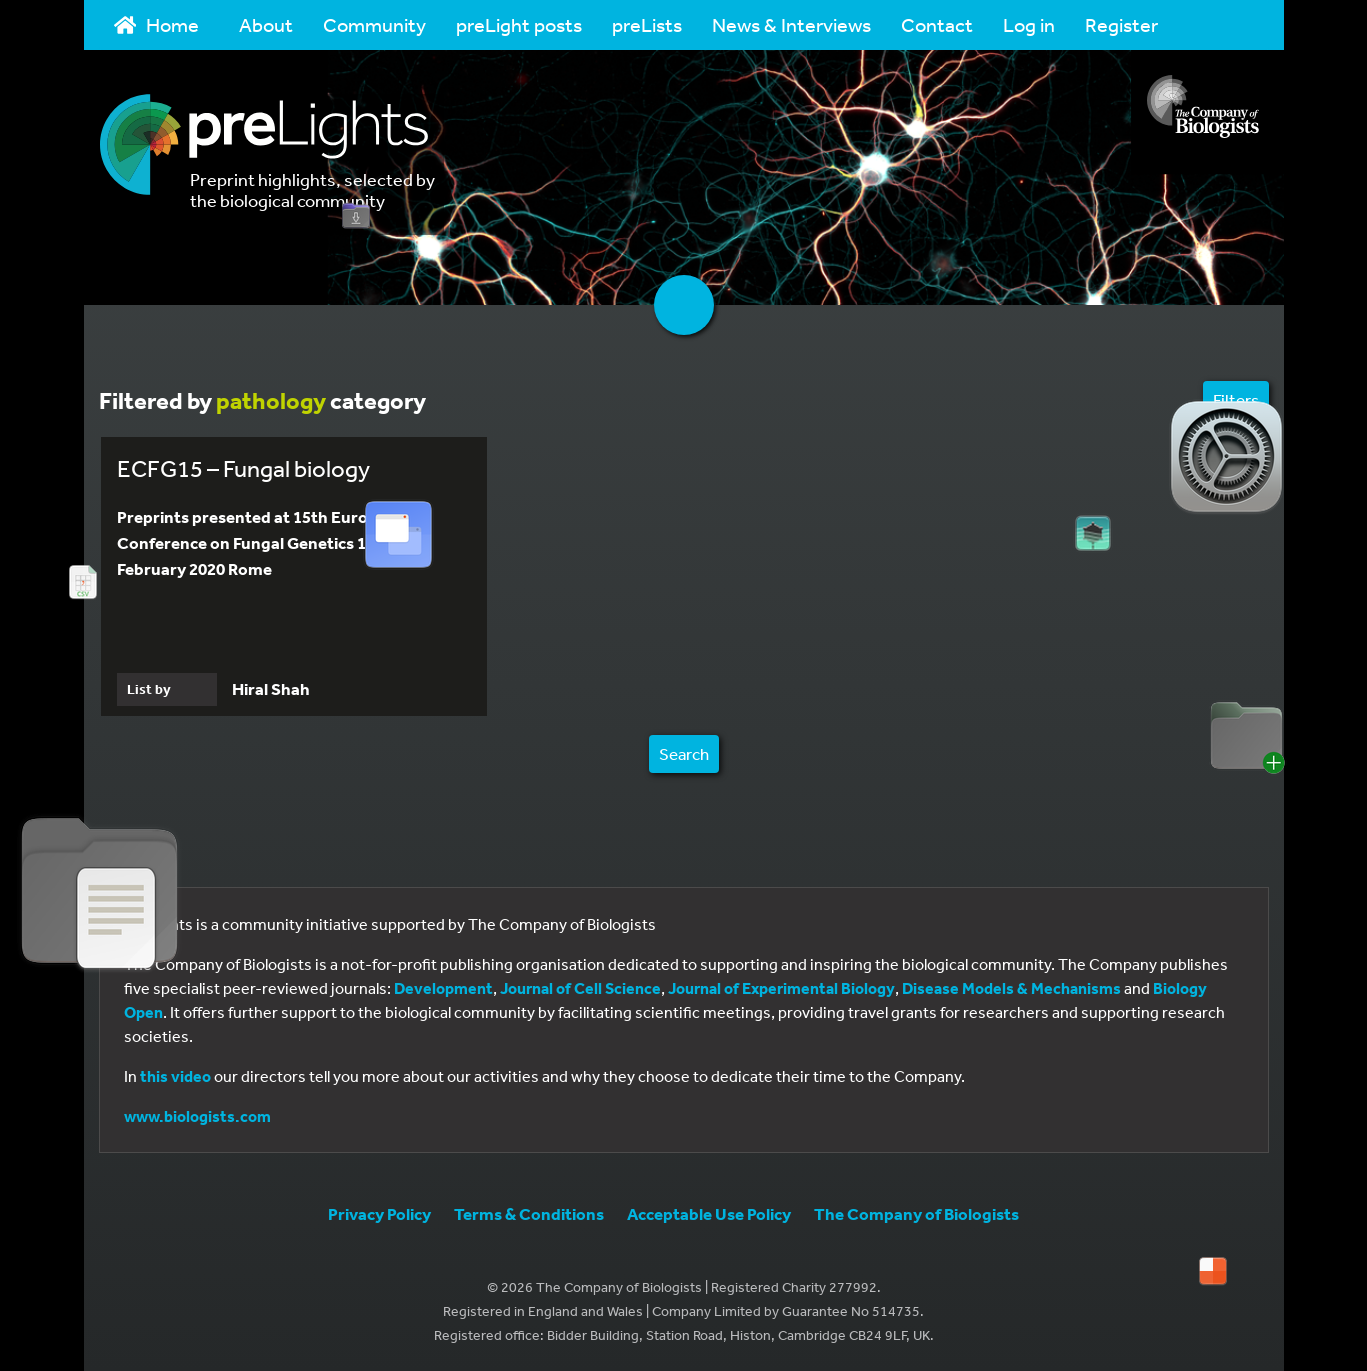 This screenshot has width=1367, height=1371. Describe the element at coordinates (356, 215) in the screenshot. I see `open your downloads folder` at that location.